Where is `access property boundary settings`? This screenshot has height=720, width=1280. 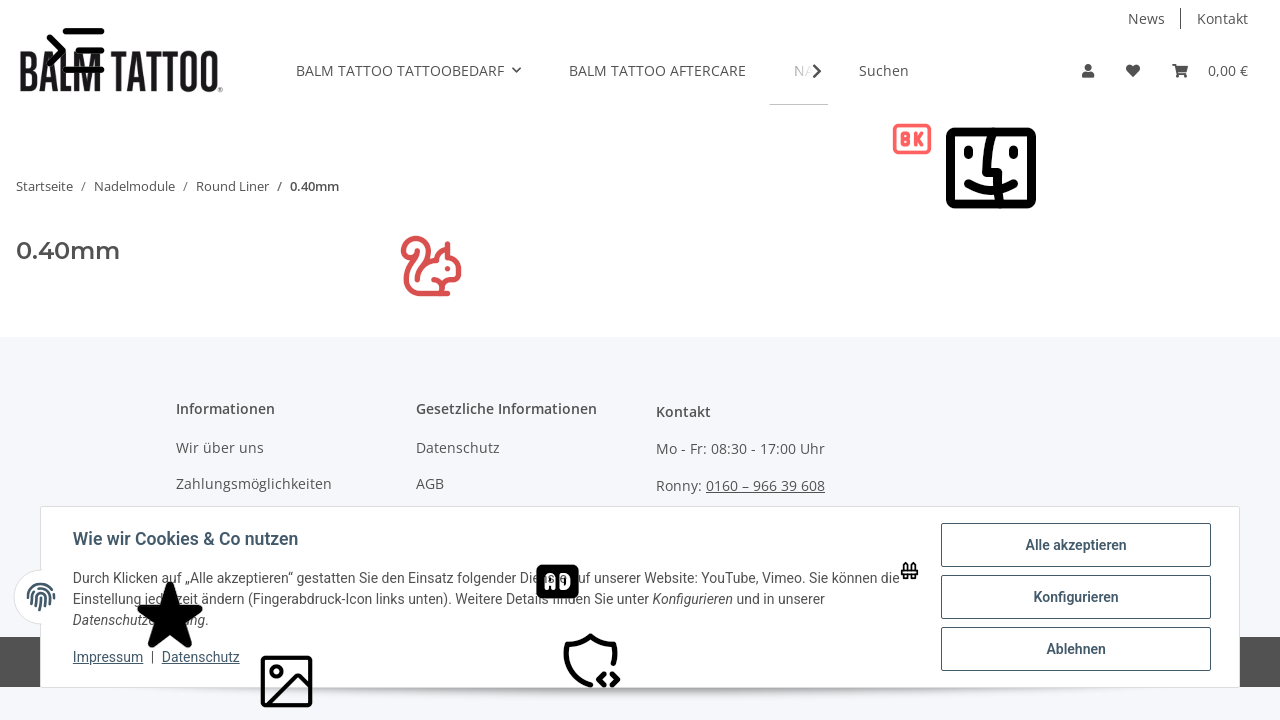 access property boundary settings is located at coordinates (909, 570).